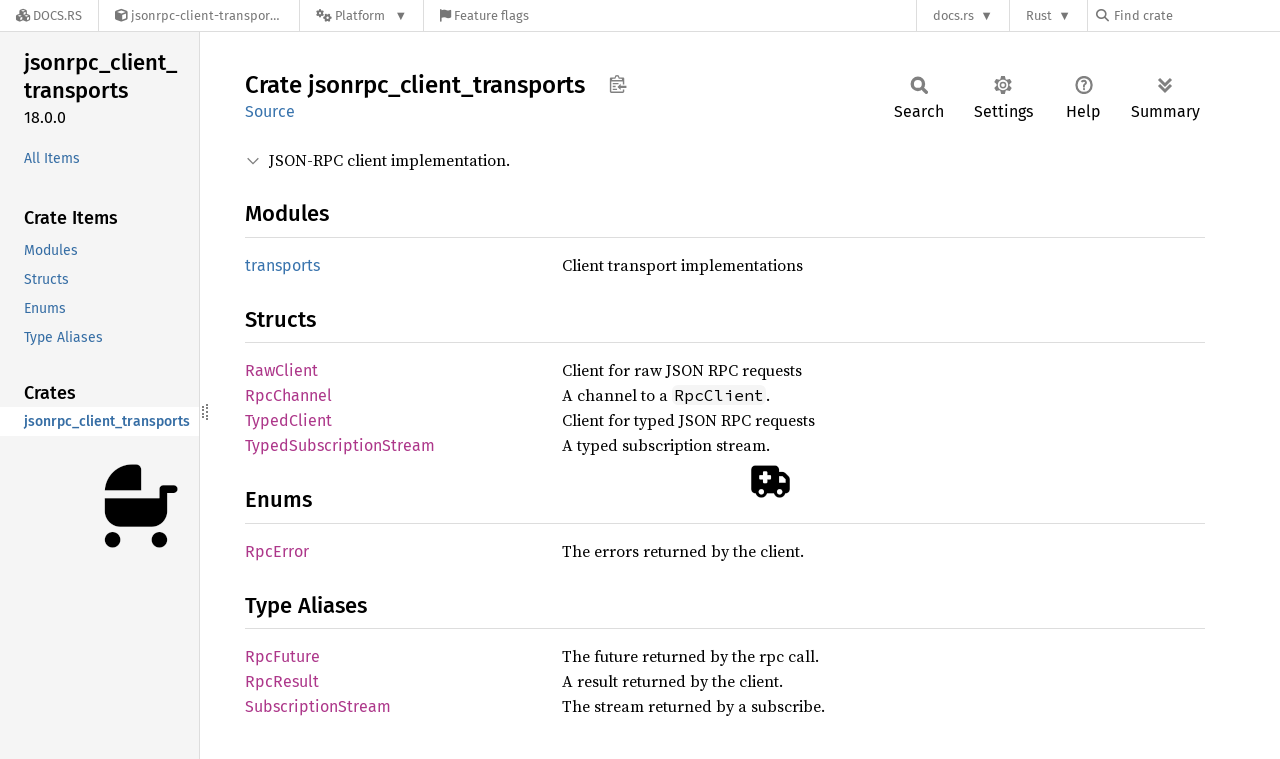 Image resolution: width=1280 pixels, height=759 pixels. Describe the element at coordinates (770, 480) in the screenshot. I see `request emergency medical services` at that location.